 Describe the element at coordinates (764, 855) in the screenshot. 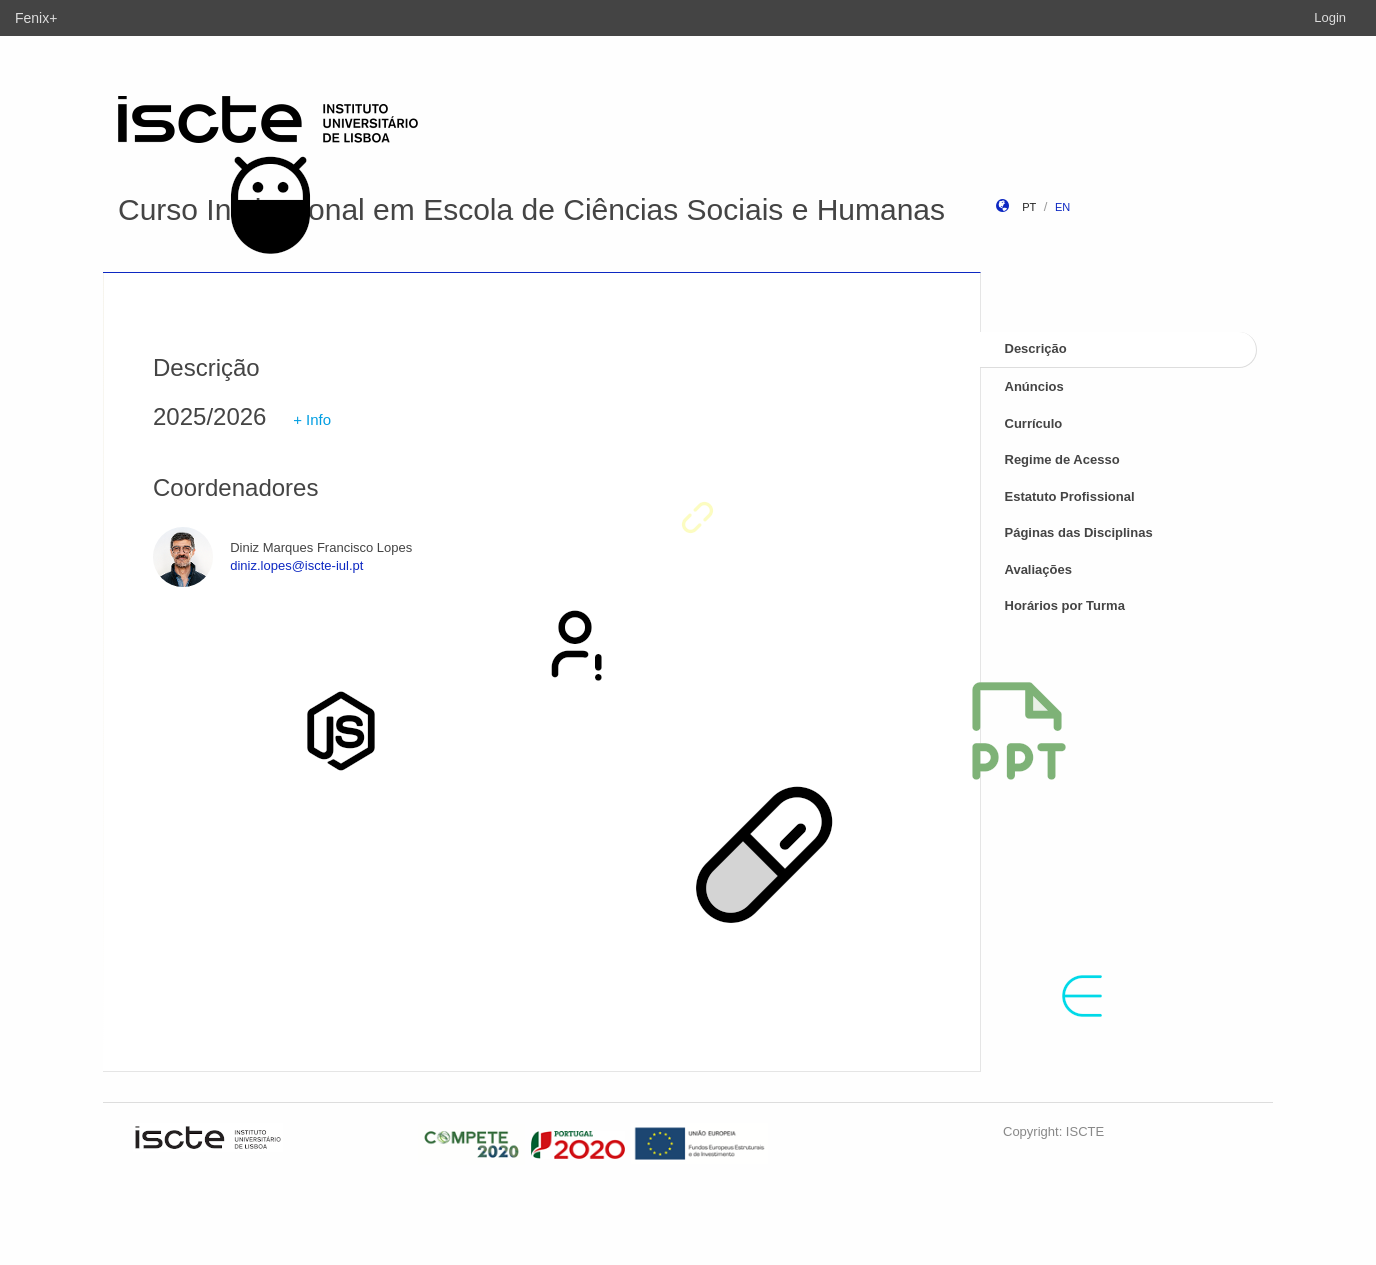

I see `view medication information` at that location.